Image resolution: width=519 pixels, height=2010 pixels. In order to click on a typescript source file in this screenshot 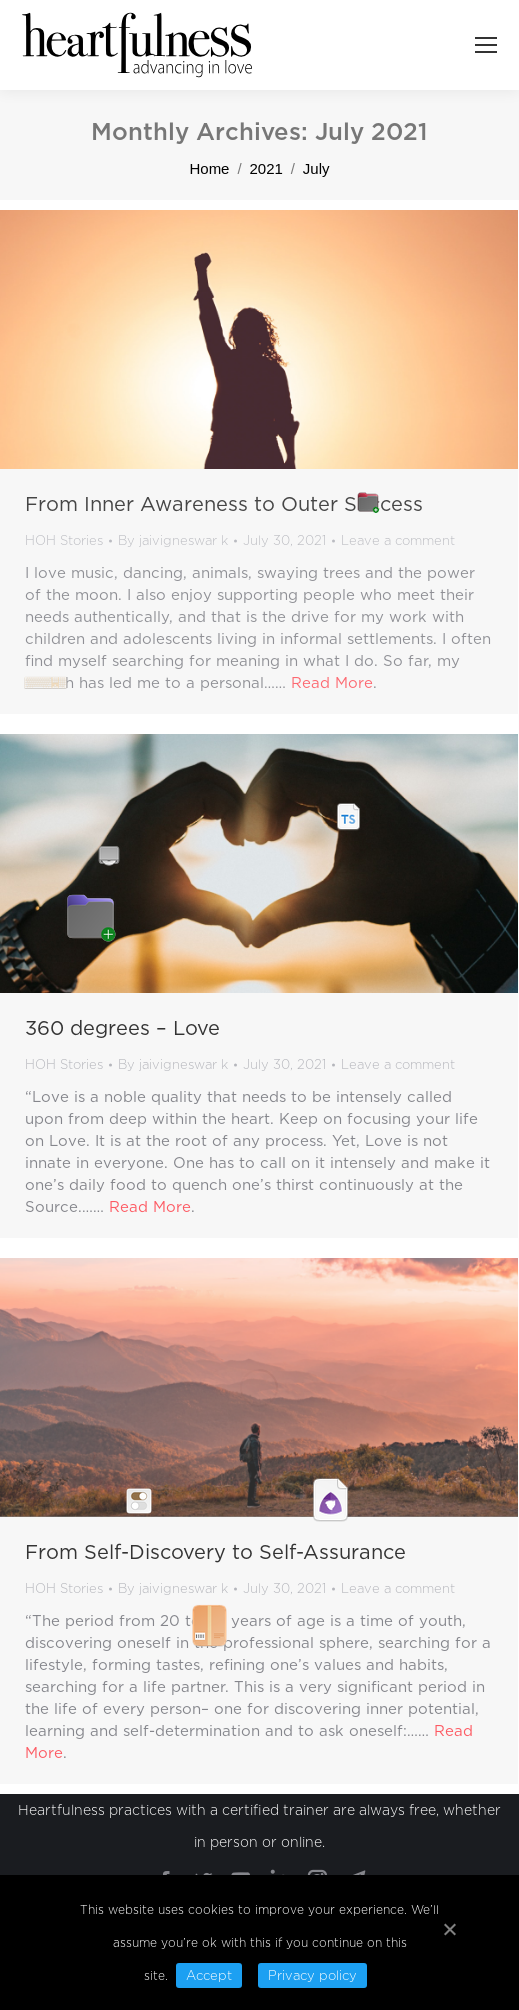, I will do `click(348, 816)`.